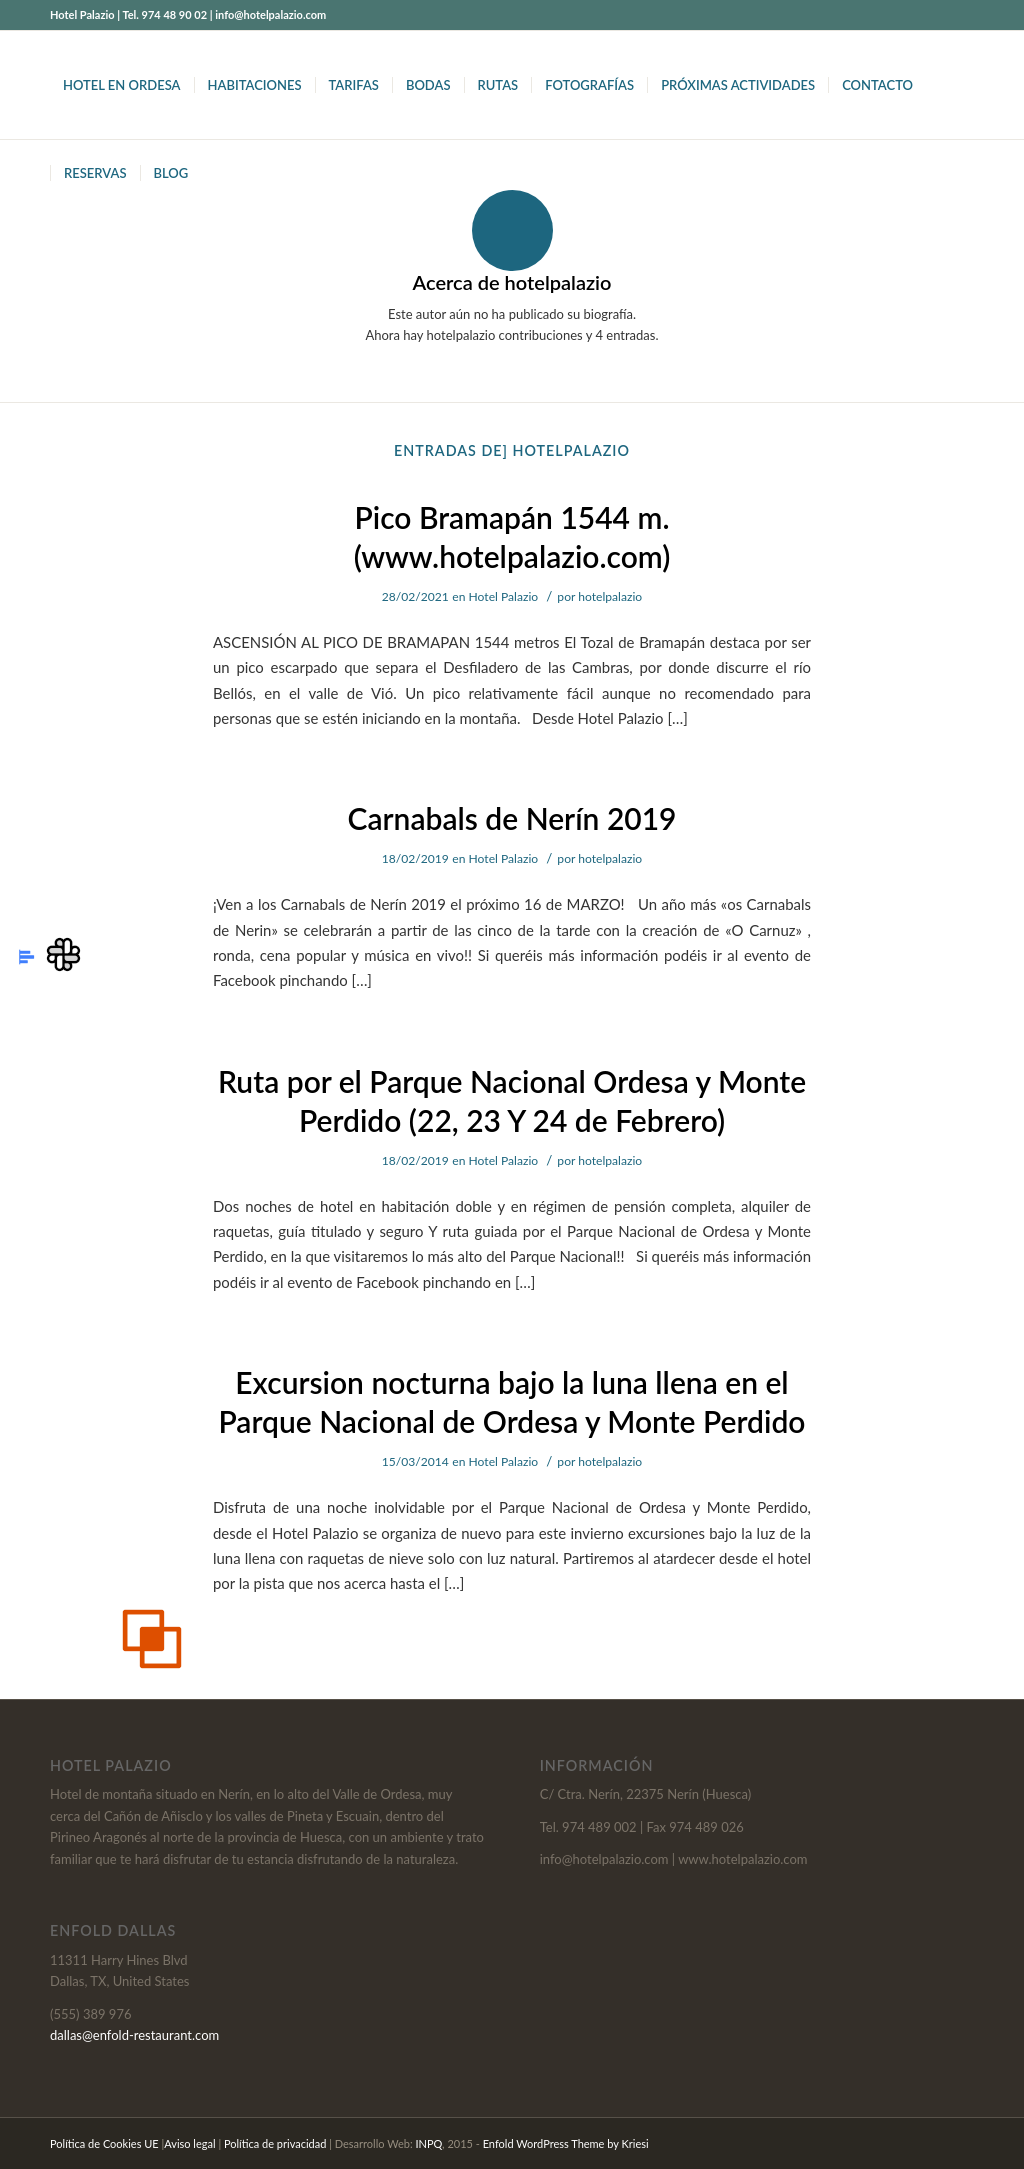 The image size is (1024, 2169). What do you see at coordinates (26, 957) in the screenshot?
I see `view horizontal bar chart data` at bounding box center [26, 957].